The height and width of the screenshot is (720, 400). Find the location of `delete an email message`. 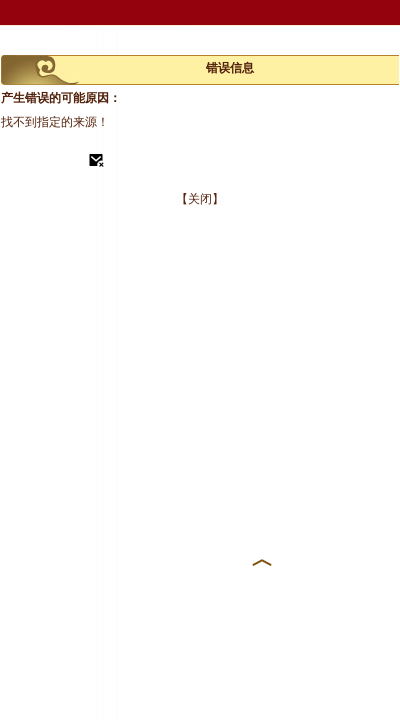

delete an email message is located at coordinates (96, 160).